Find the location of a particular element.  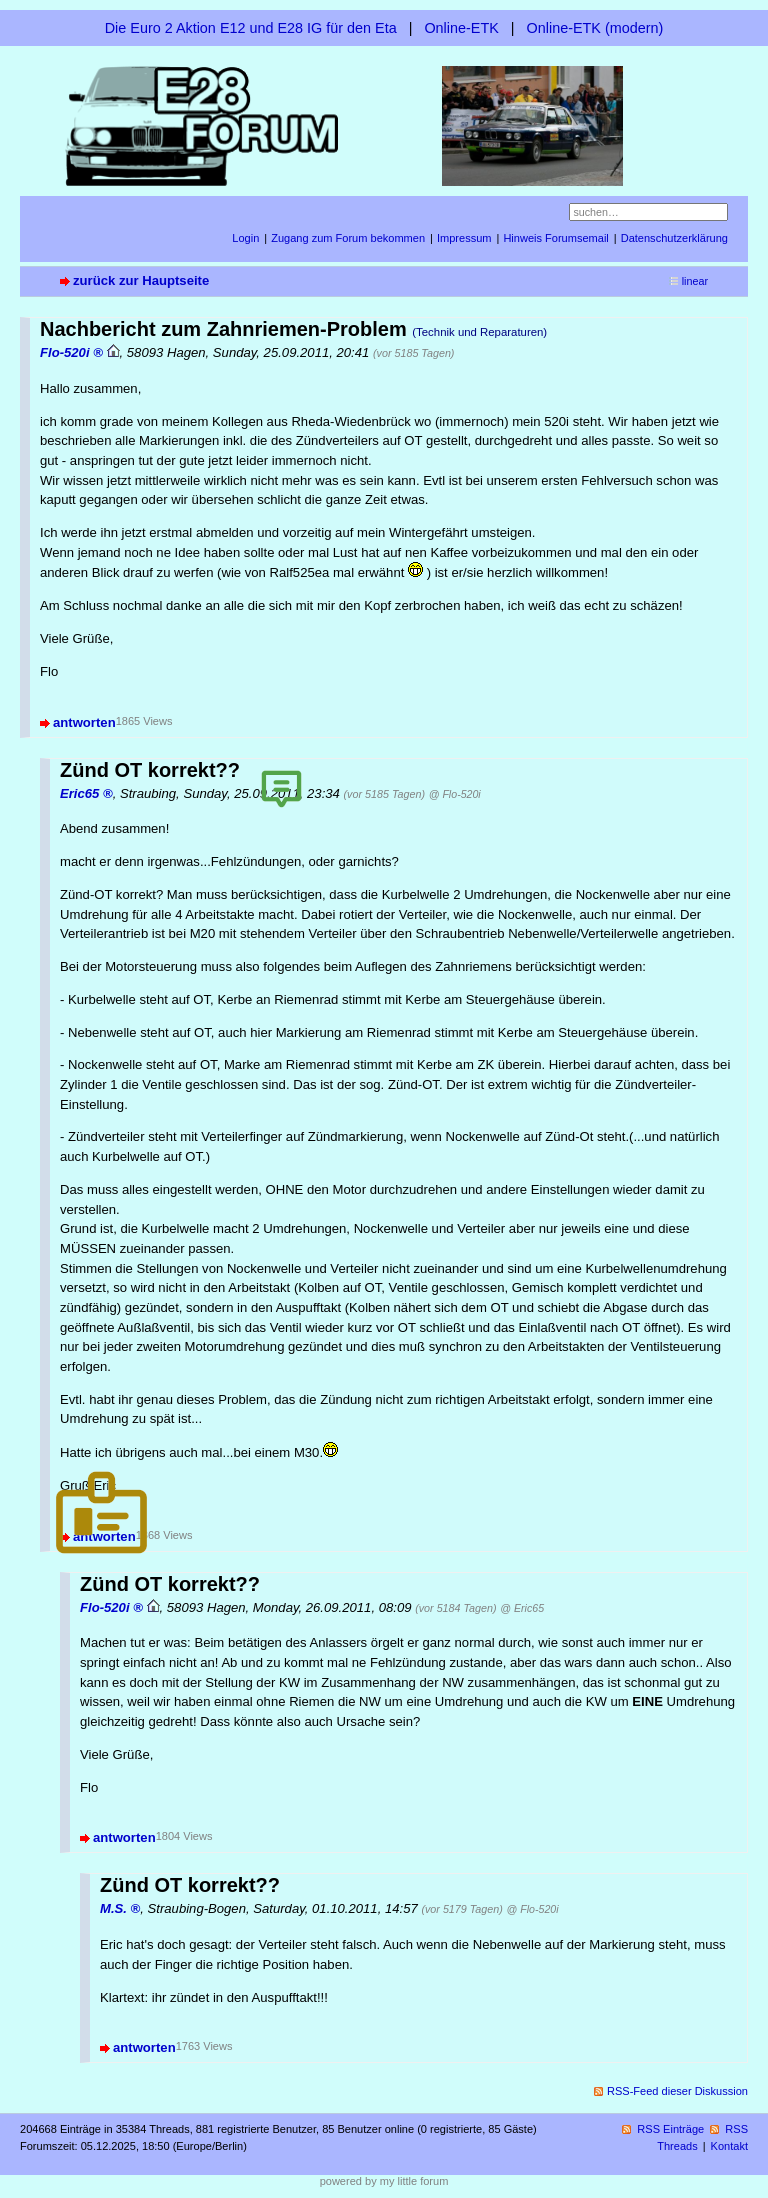

open chat or messaging is located at coordinates (281, 787).